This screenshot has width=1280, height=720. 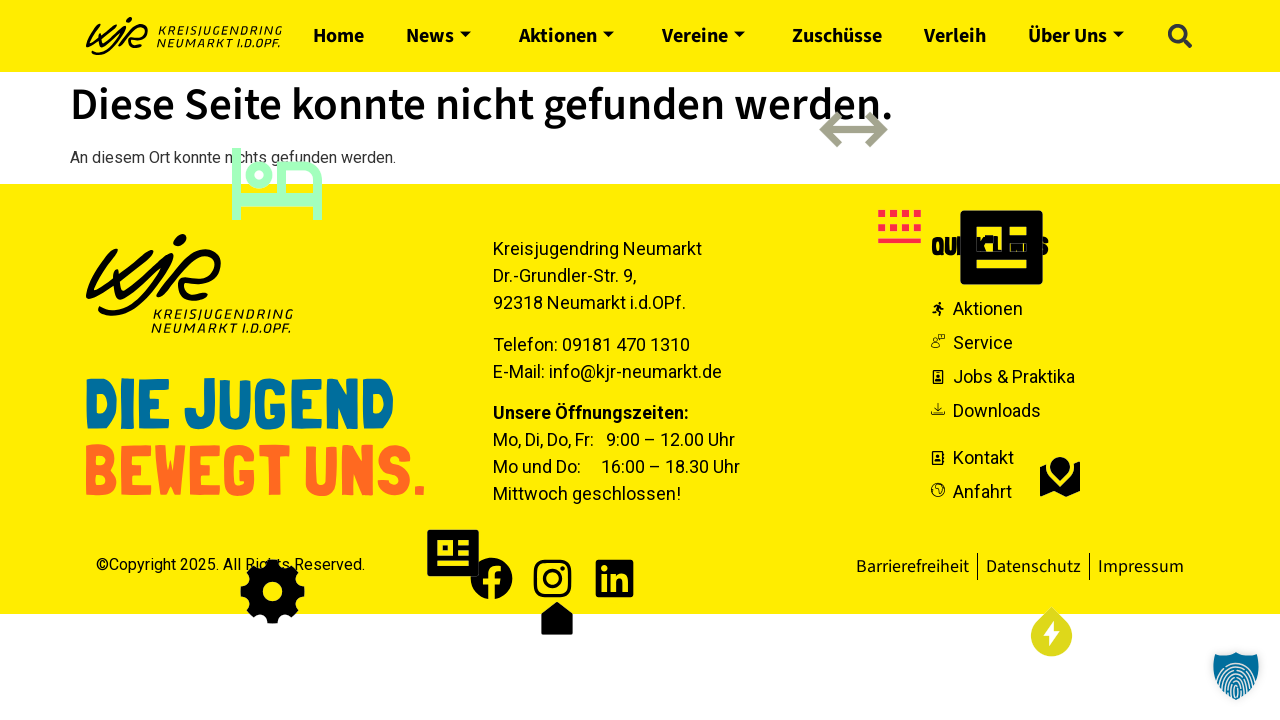 I want to click on hydroelectric power or water energy indicator, so click(x=1051, y=633).